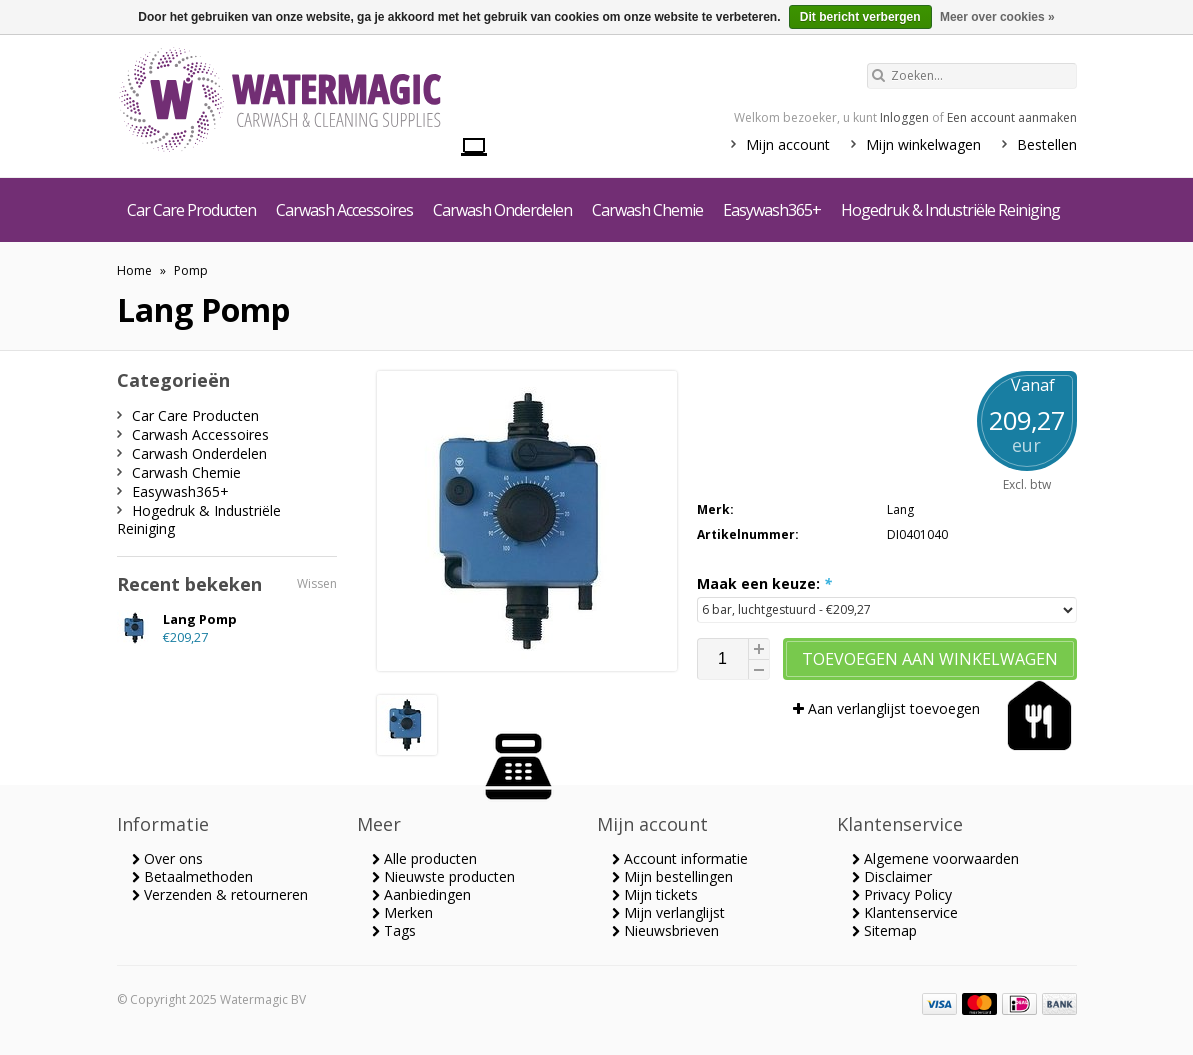  I want to click on access laptop or computer settings, so click(474, 147).